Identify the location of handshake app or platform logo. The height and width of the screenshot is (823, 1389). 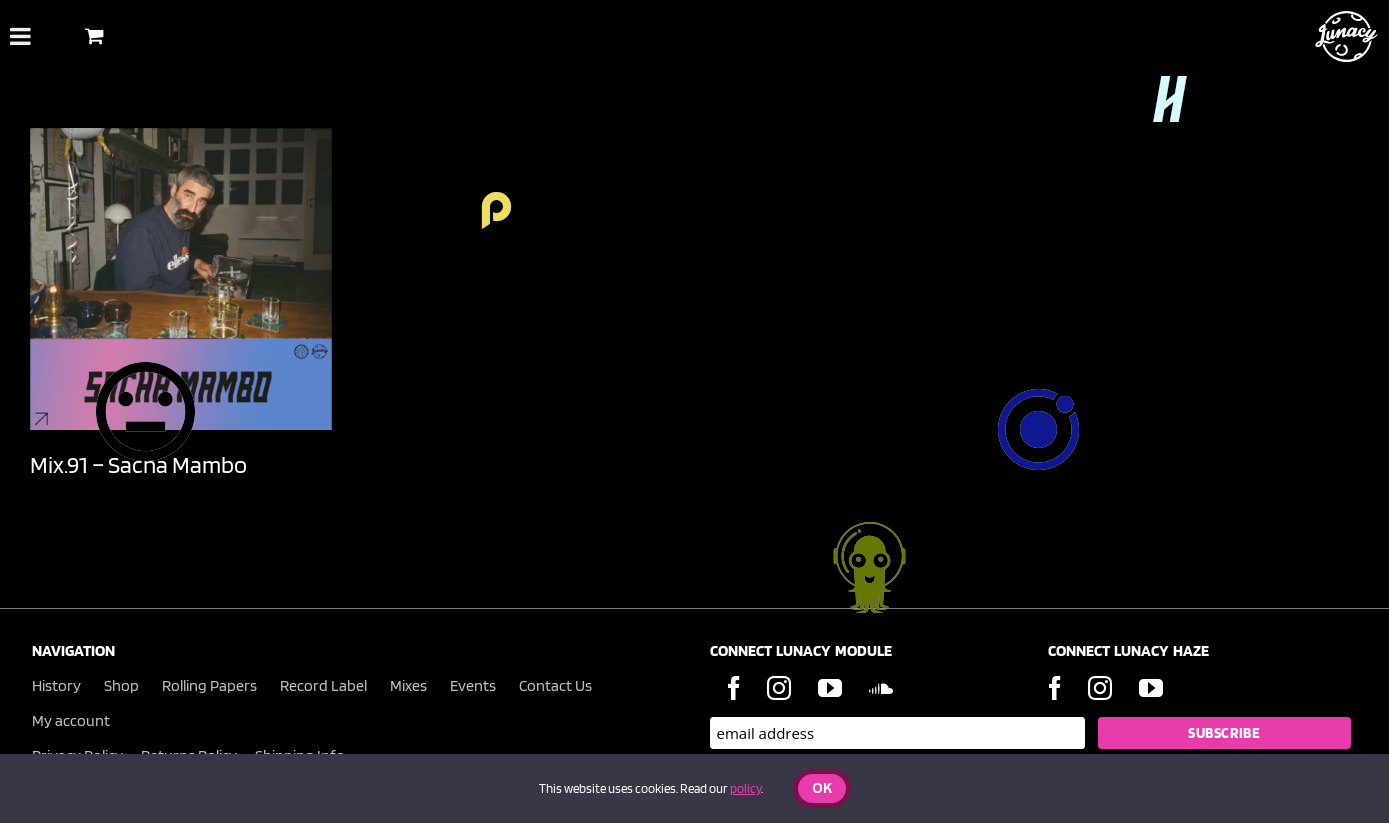
(1170, 99).